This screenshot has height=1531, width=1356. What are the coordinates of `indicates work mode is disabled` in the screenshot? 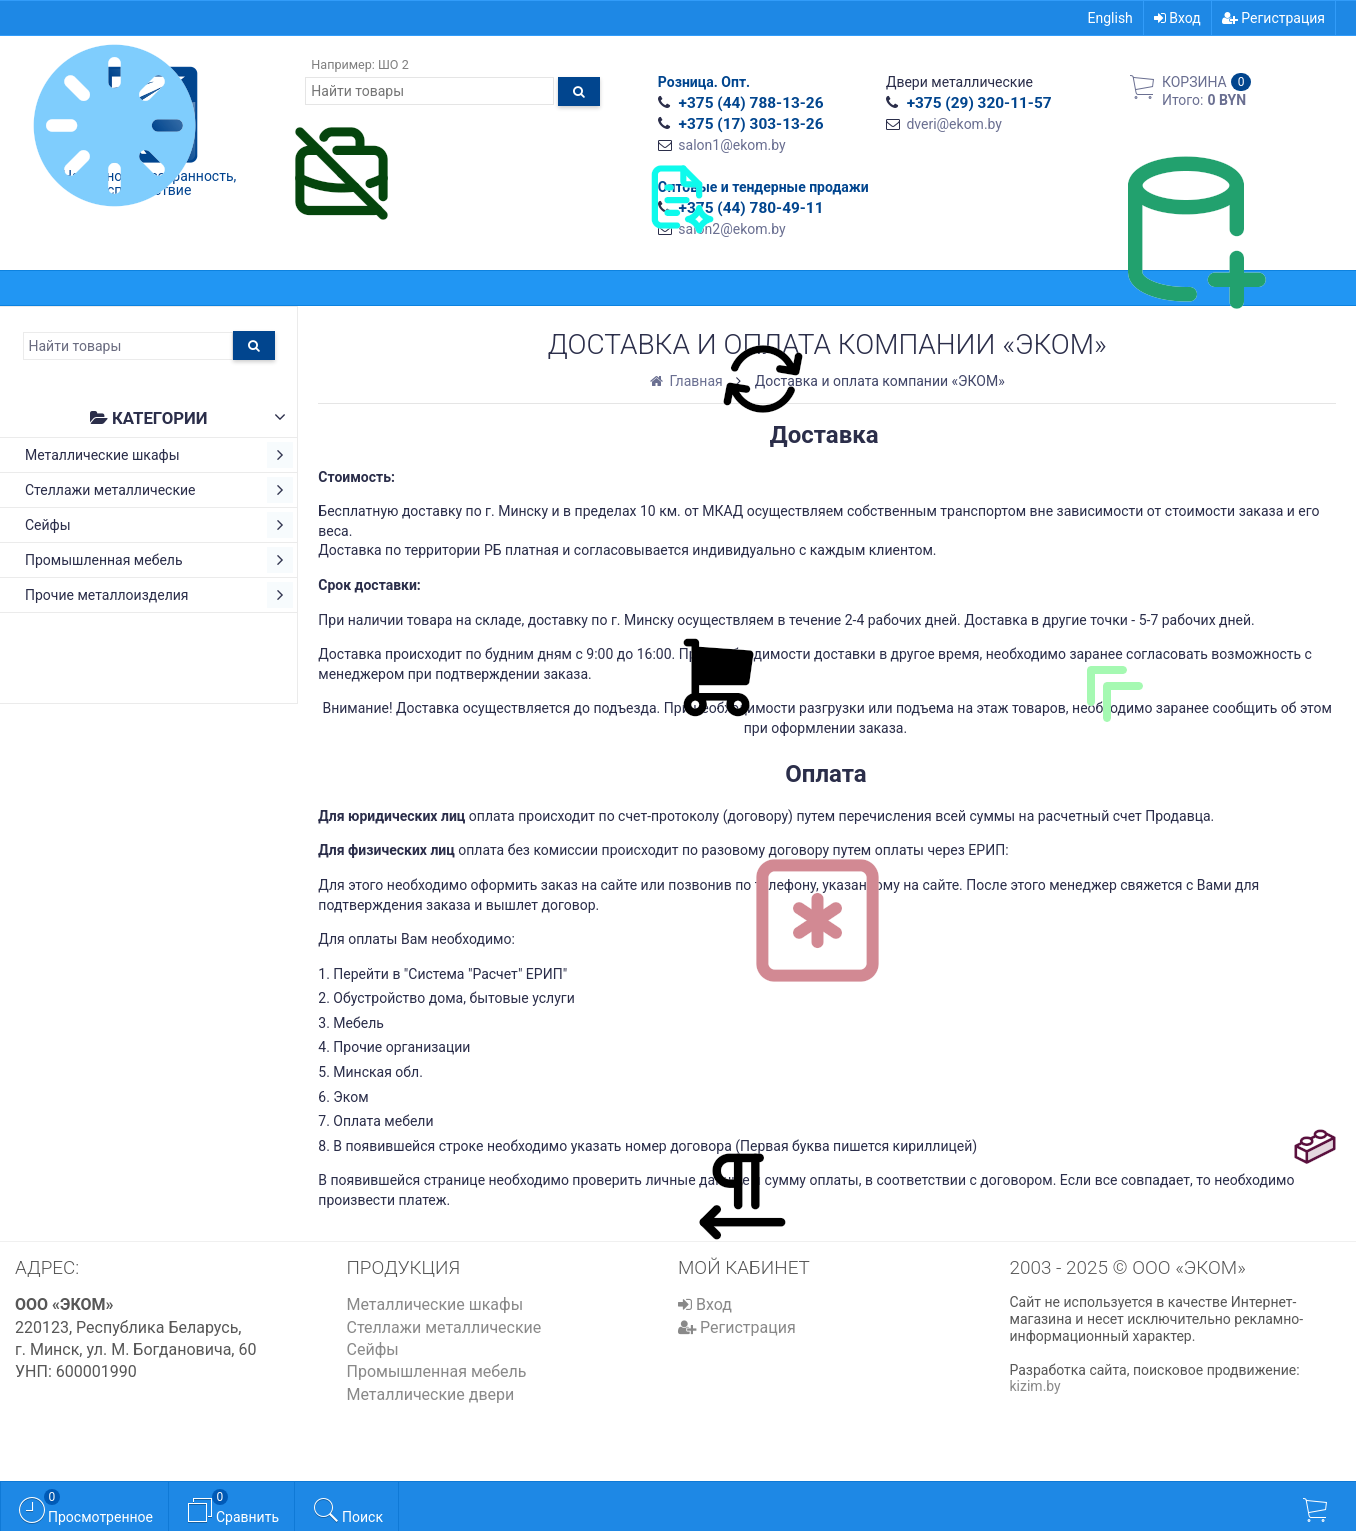 It's located at (341, 173).